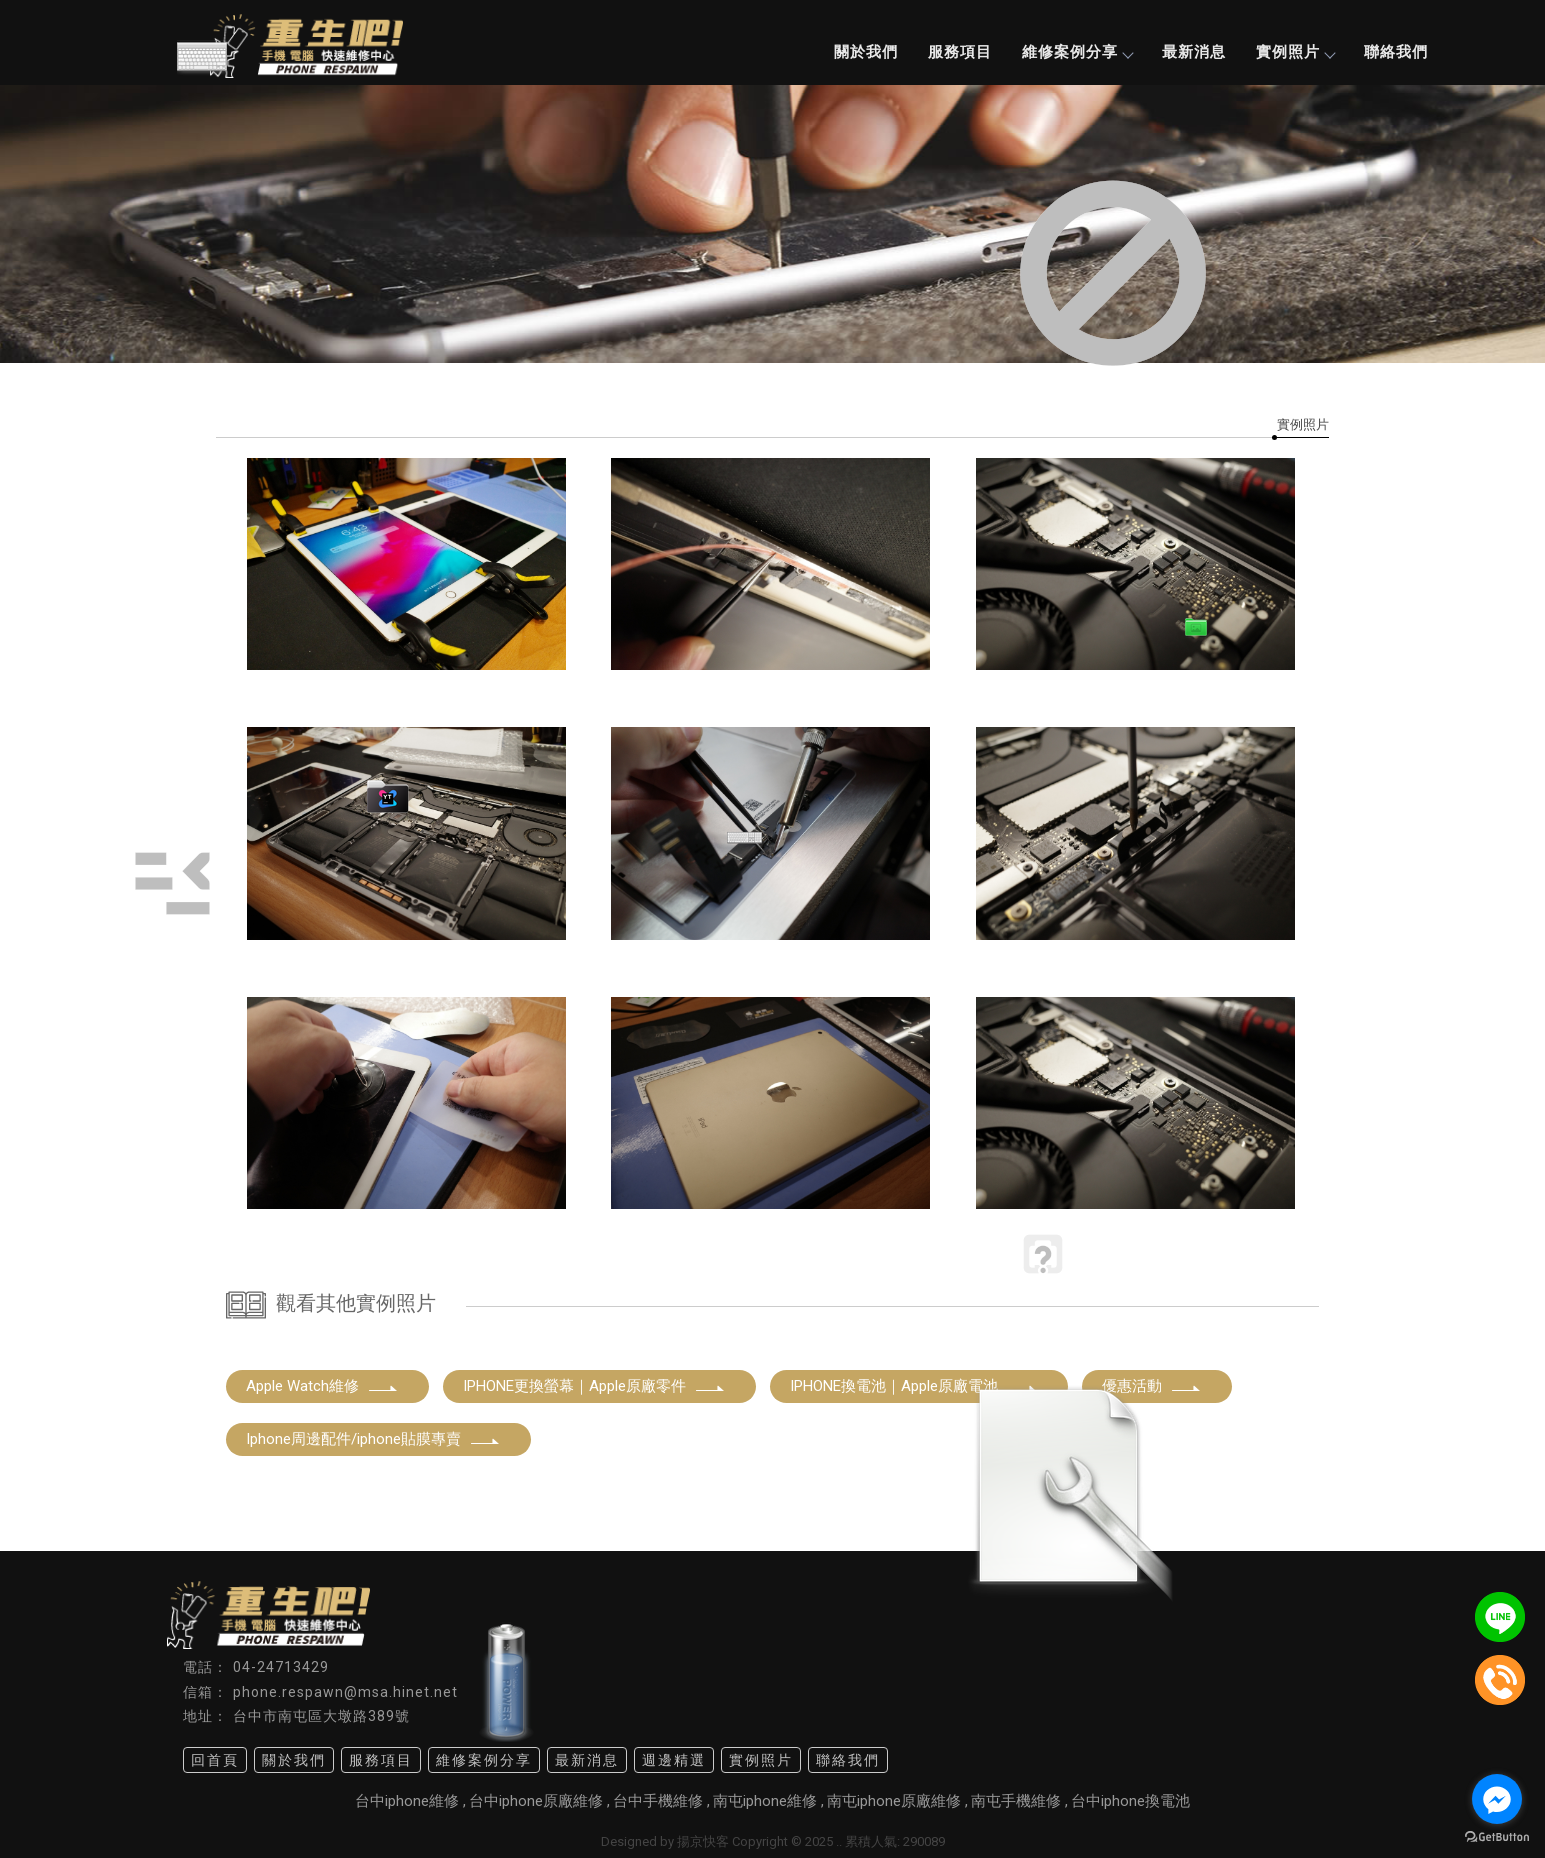 This screenshot has width=1545, height=1858. Describe the element at coordinates (1196, 627) in the screenshot. I see `open your images folder` at that location.